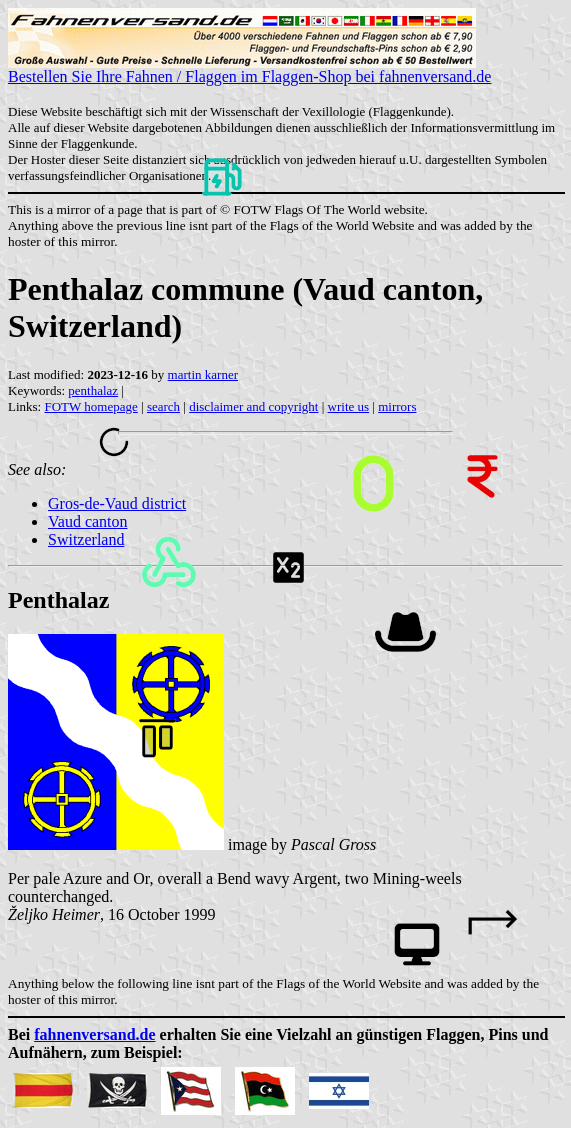 This screenshot has width=571, height=1128. Describe the element at coordinates (223, 177) in the screenshot. I see `find nearby electric vehicle charging stations` at that location.